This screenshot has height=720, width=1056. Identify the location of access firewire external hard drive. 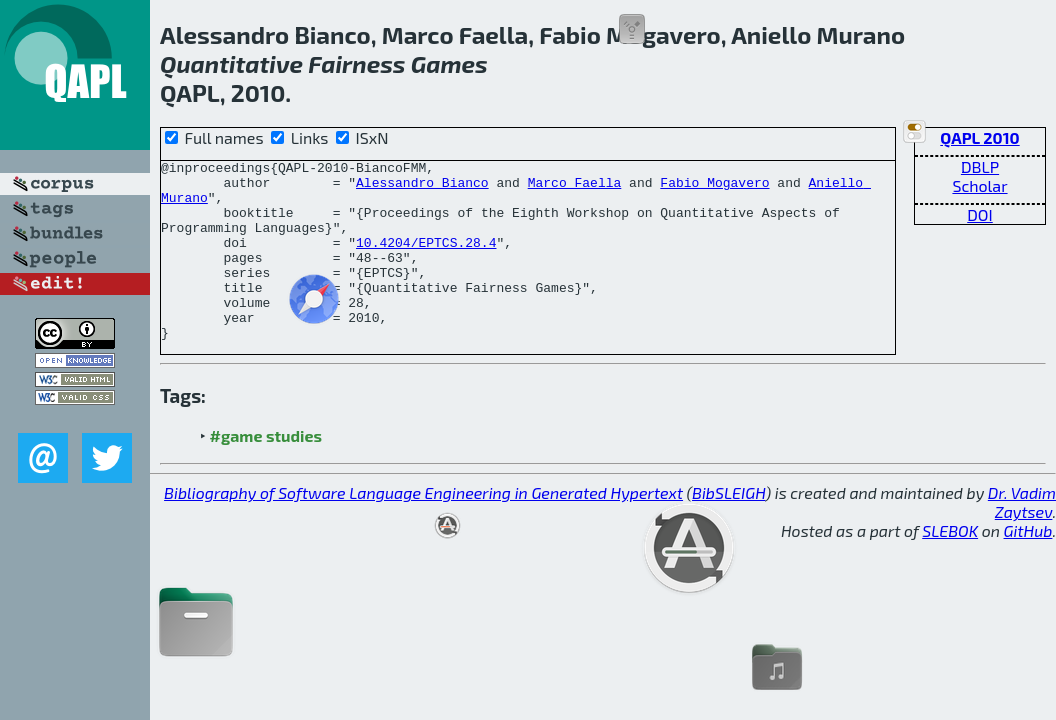
(632, 29).